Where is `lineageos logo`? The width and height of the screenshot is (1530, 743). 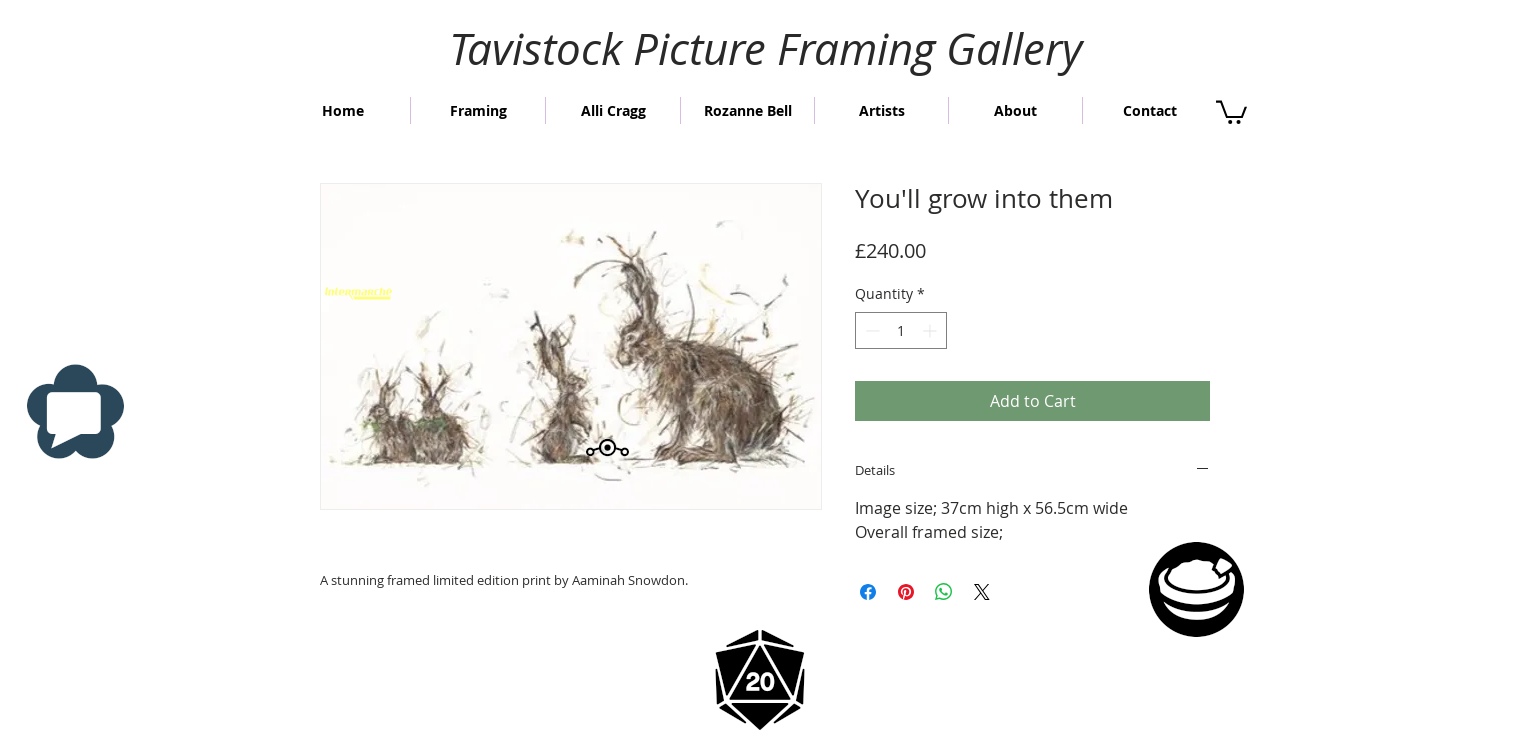
lineageos logo is located at coordinates (607, 447).